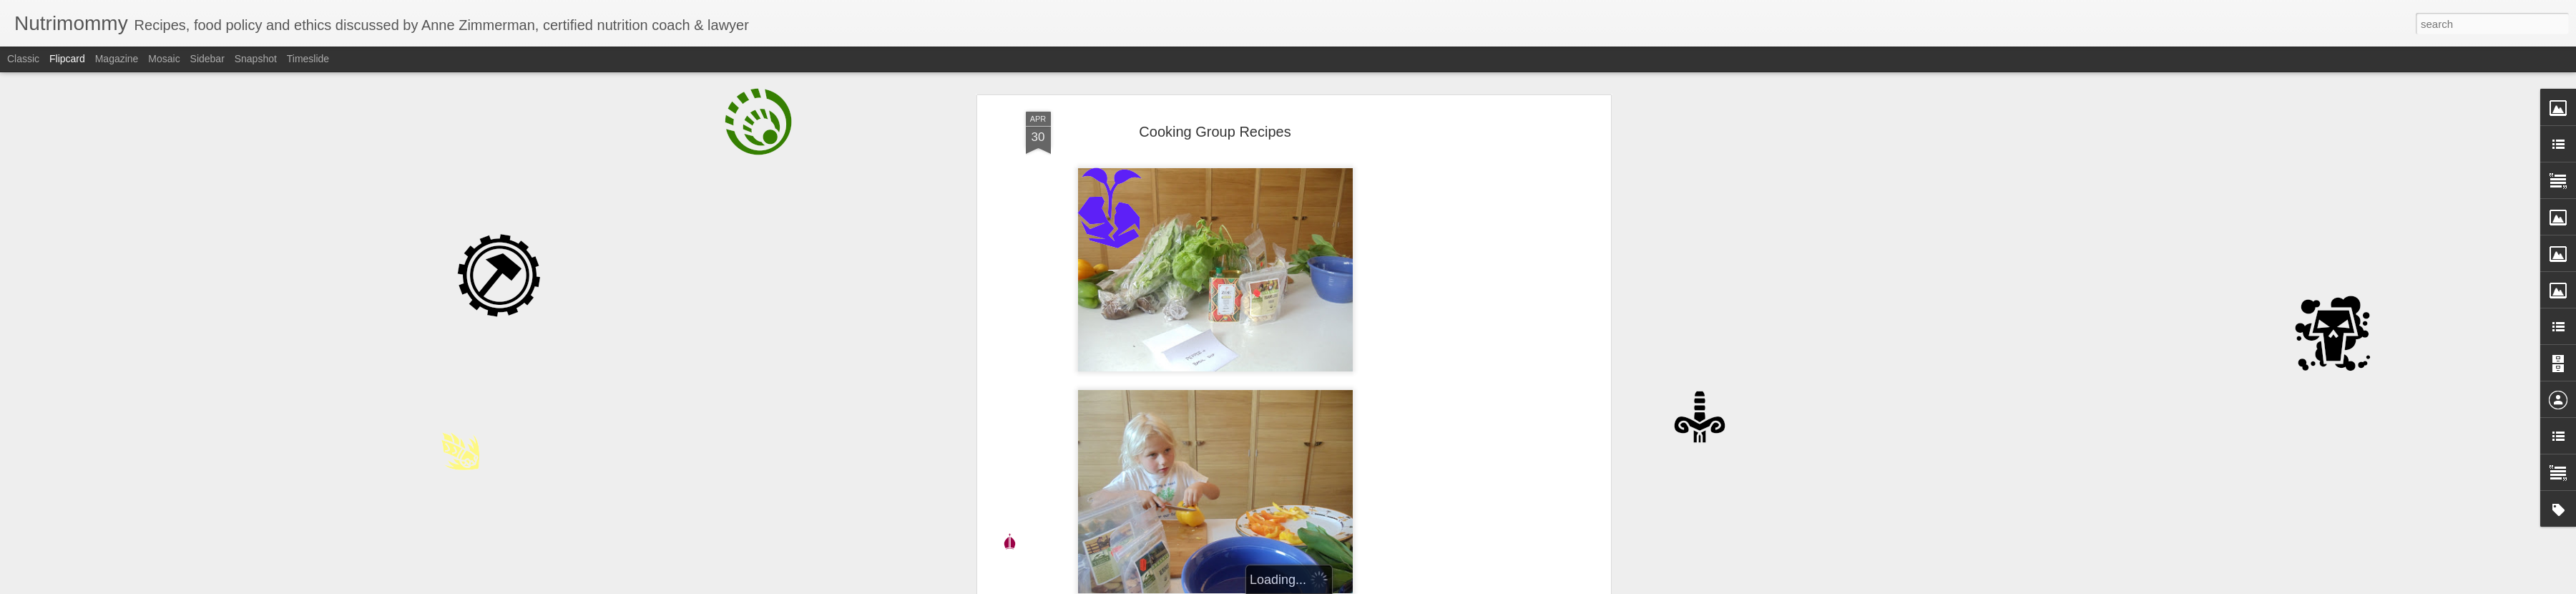  I want to click on indicates religious or papal content, so click(1009, 541).